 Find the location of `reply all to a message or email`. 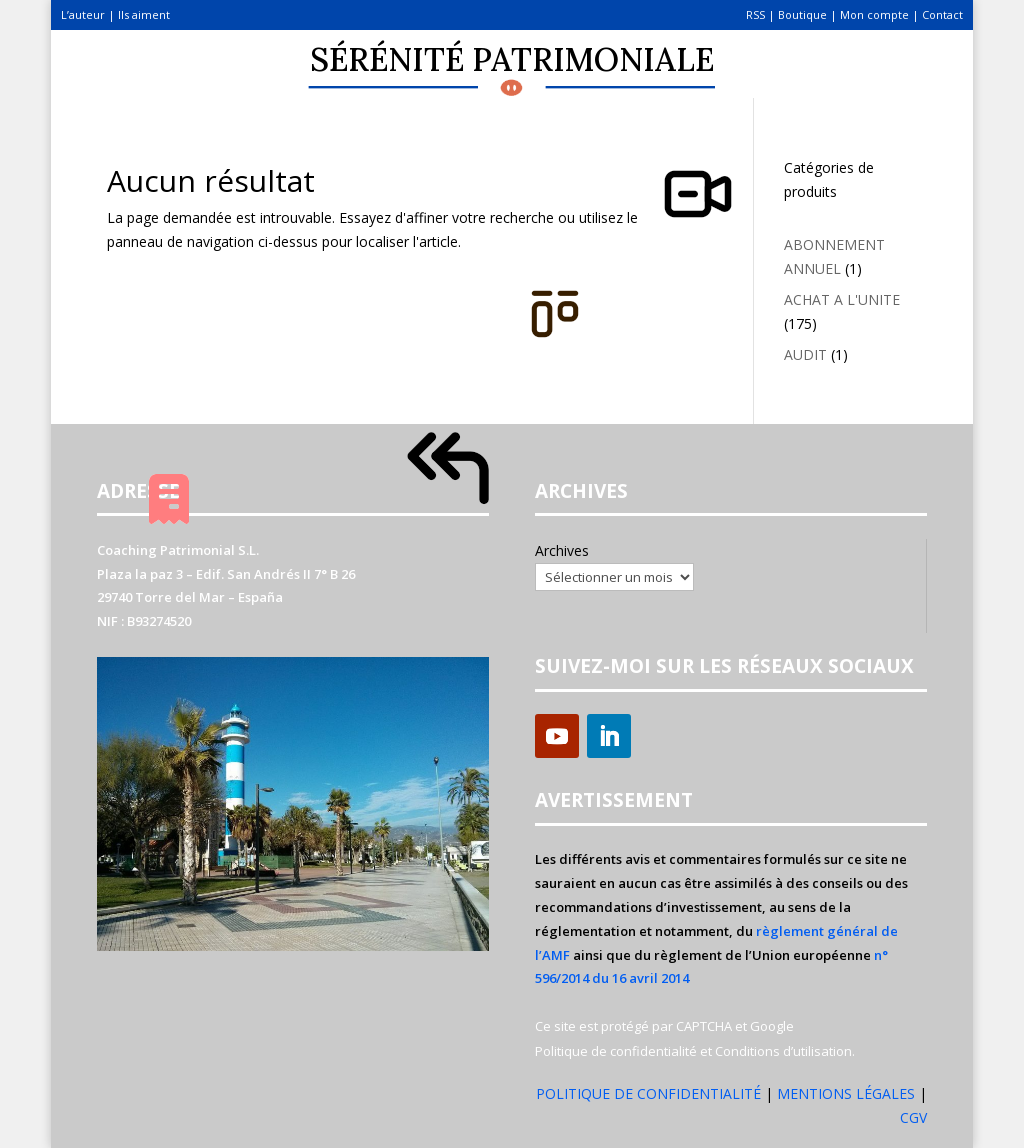

reply all to a message or email is located at coordinates (450, 470).